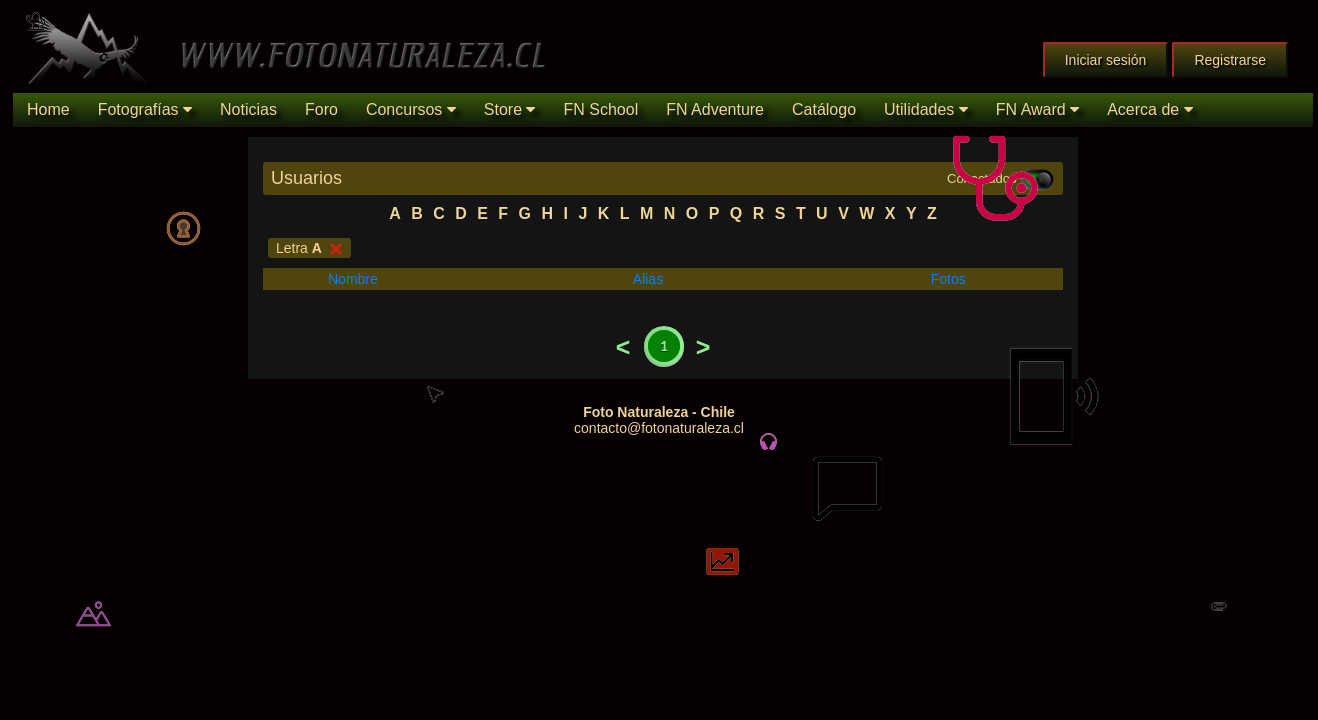 This screenshot has width=1318, height=720. I want to click on indicates desert or arid climate theme, so click(36, 22).